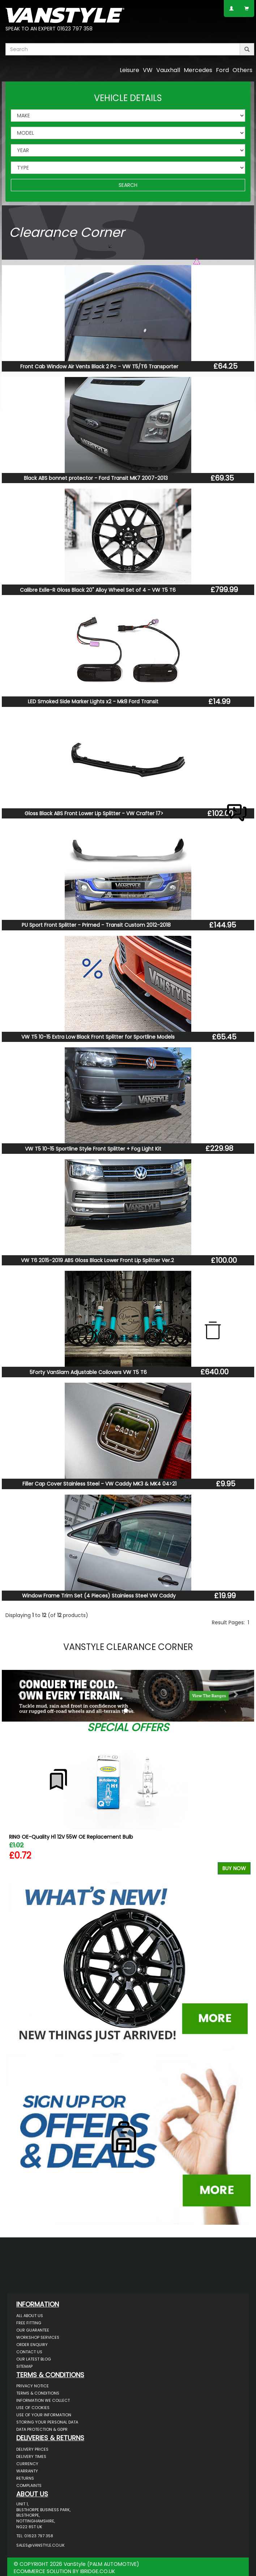 The height and width of the screenshot is (2576, 256). I want to click on access your saved items or inventory, so click(124, 2138).